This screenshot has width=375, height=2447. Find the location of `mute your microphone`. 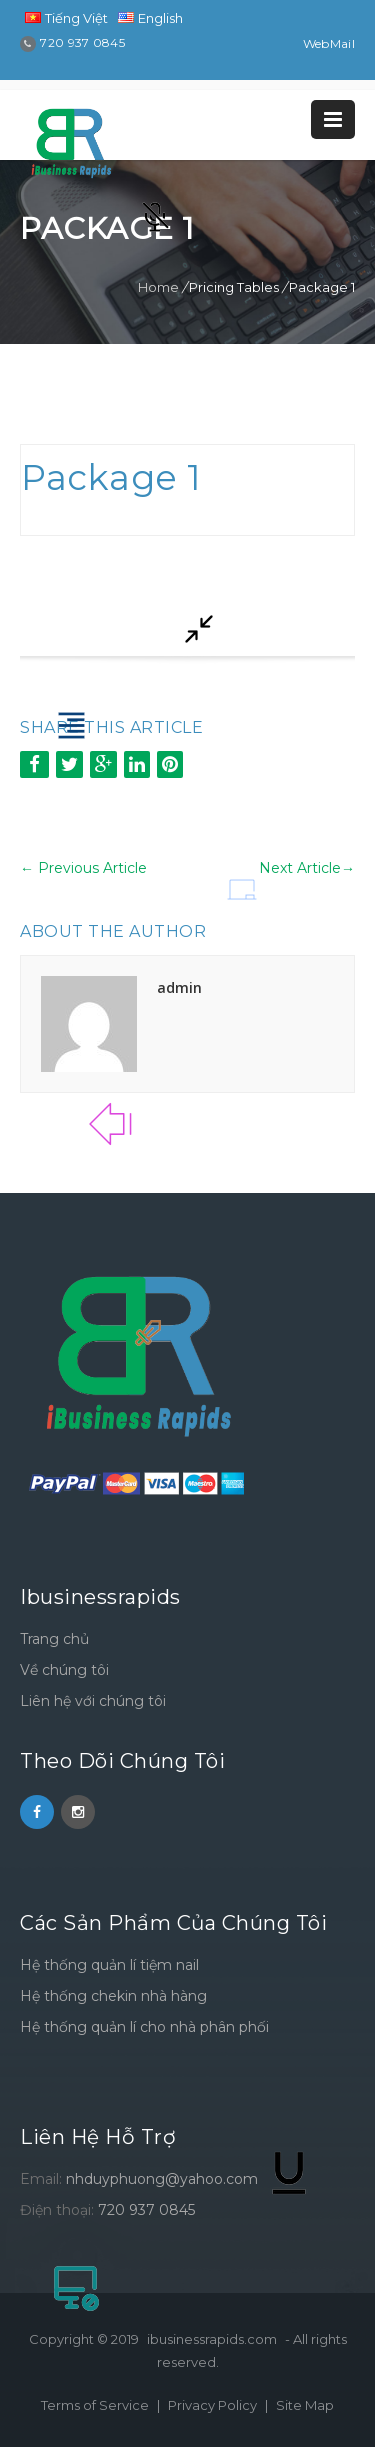

mute your microphone is located at coordinates (155, 217).